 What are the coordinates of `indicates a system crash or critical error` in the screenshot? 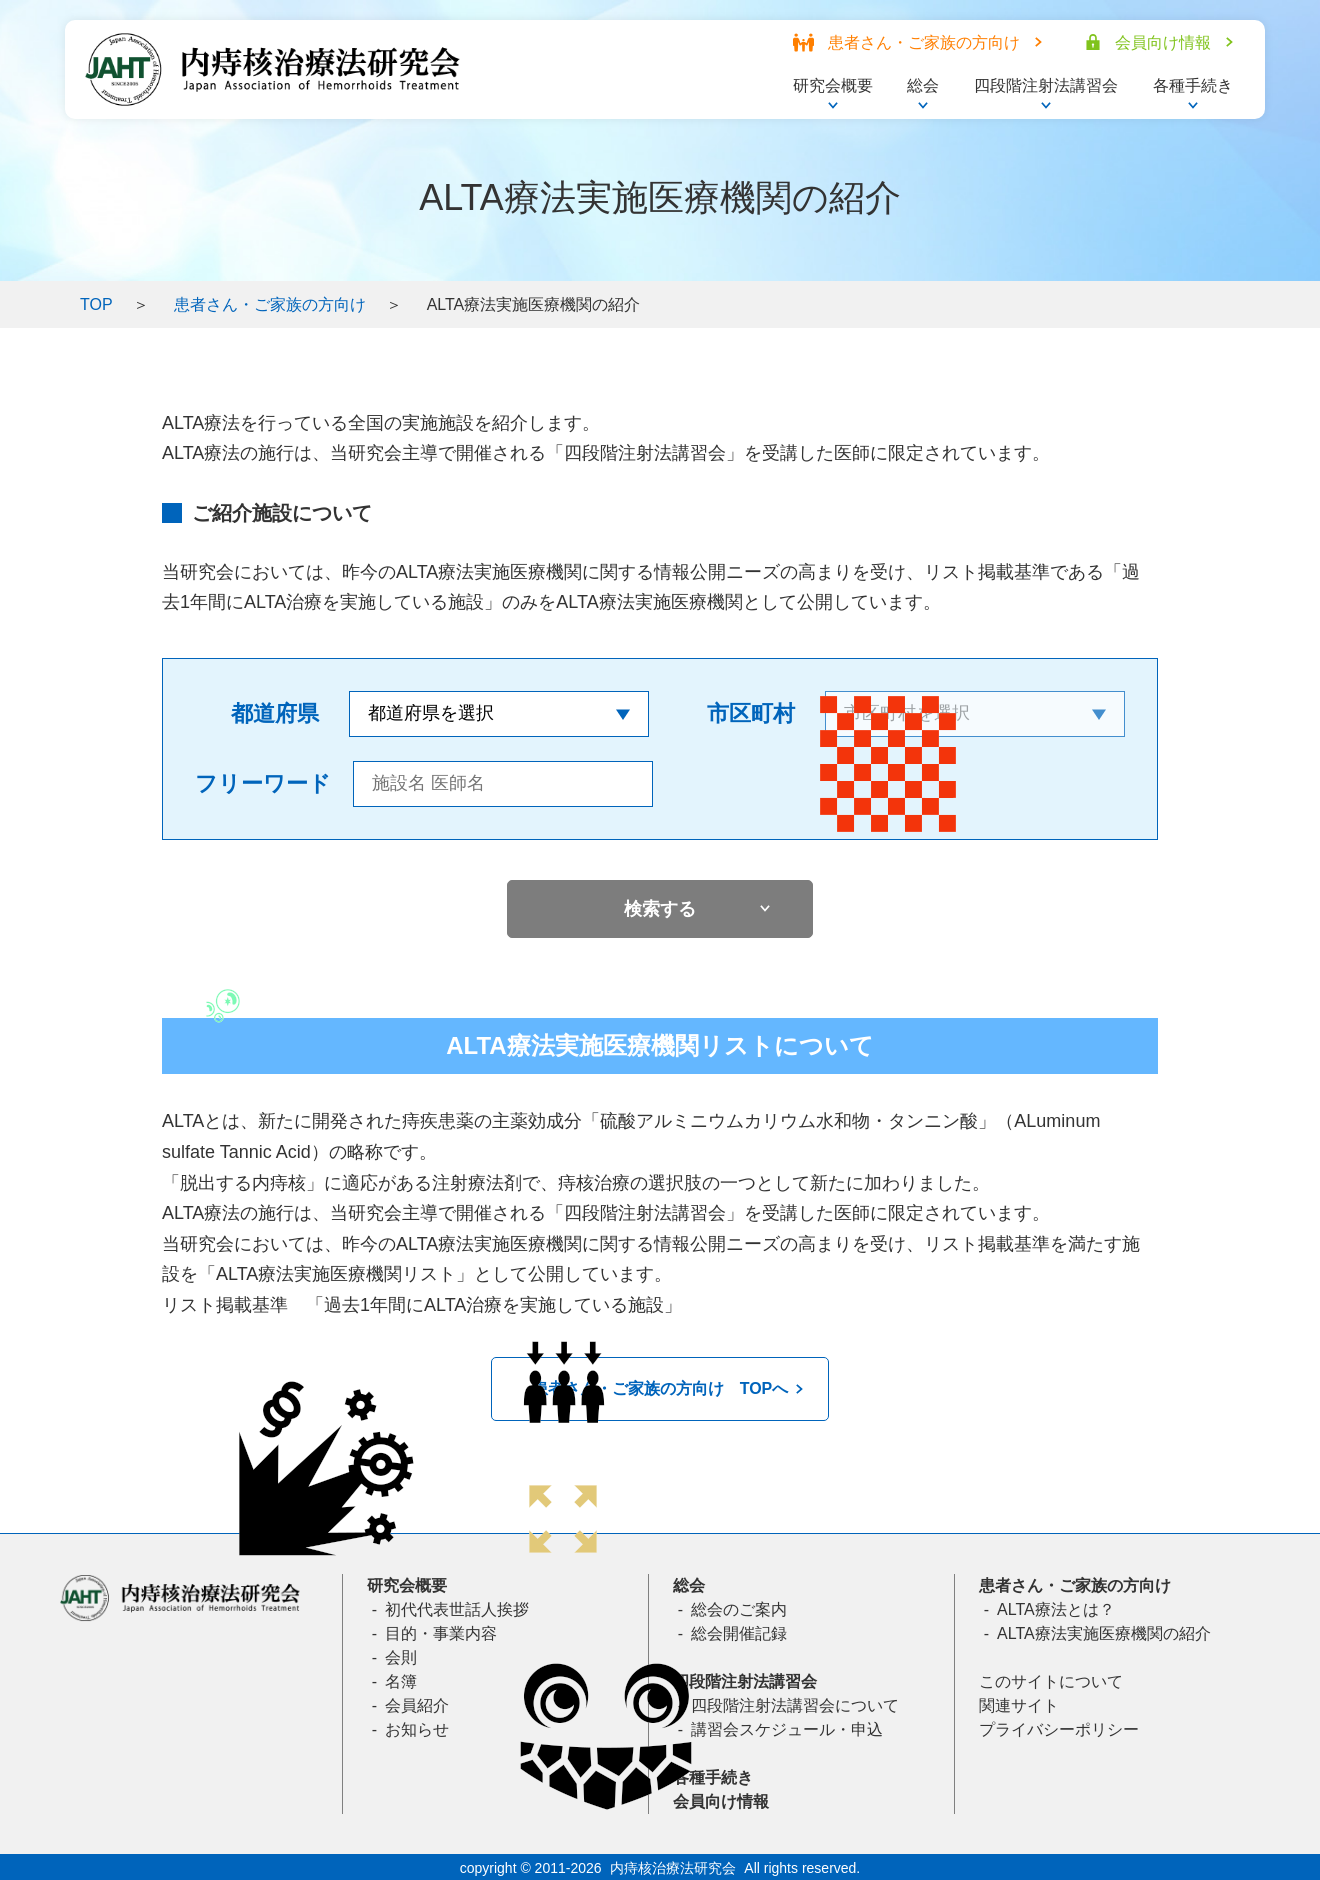 It's located at (327, 1466).